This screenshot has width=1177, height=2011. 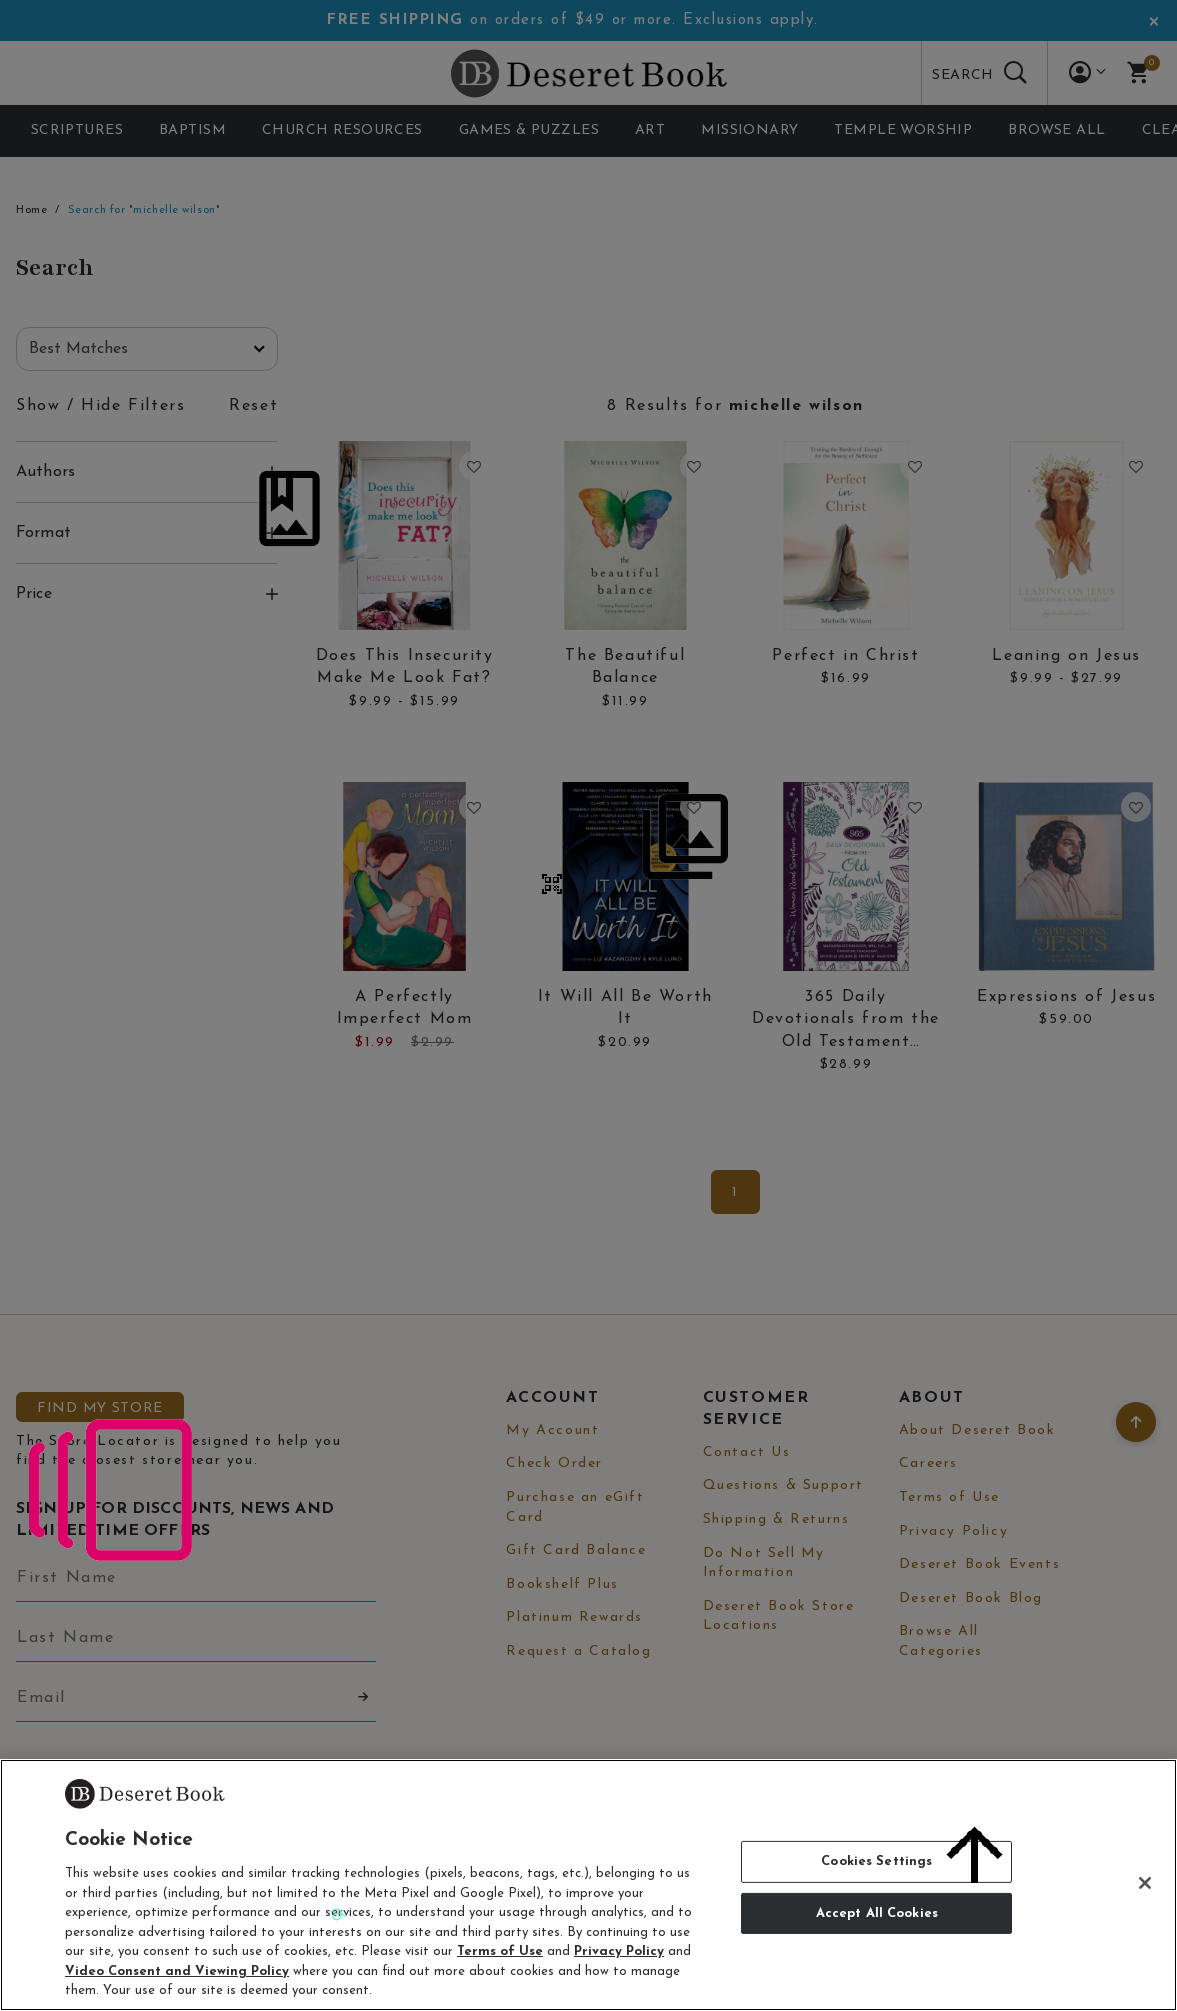 What do you see at coordinates (289, 508) in the screenshot?
I see `open photo album` at bounding box center [289, 508].